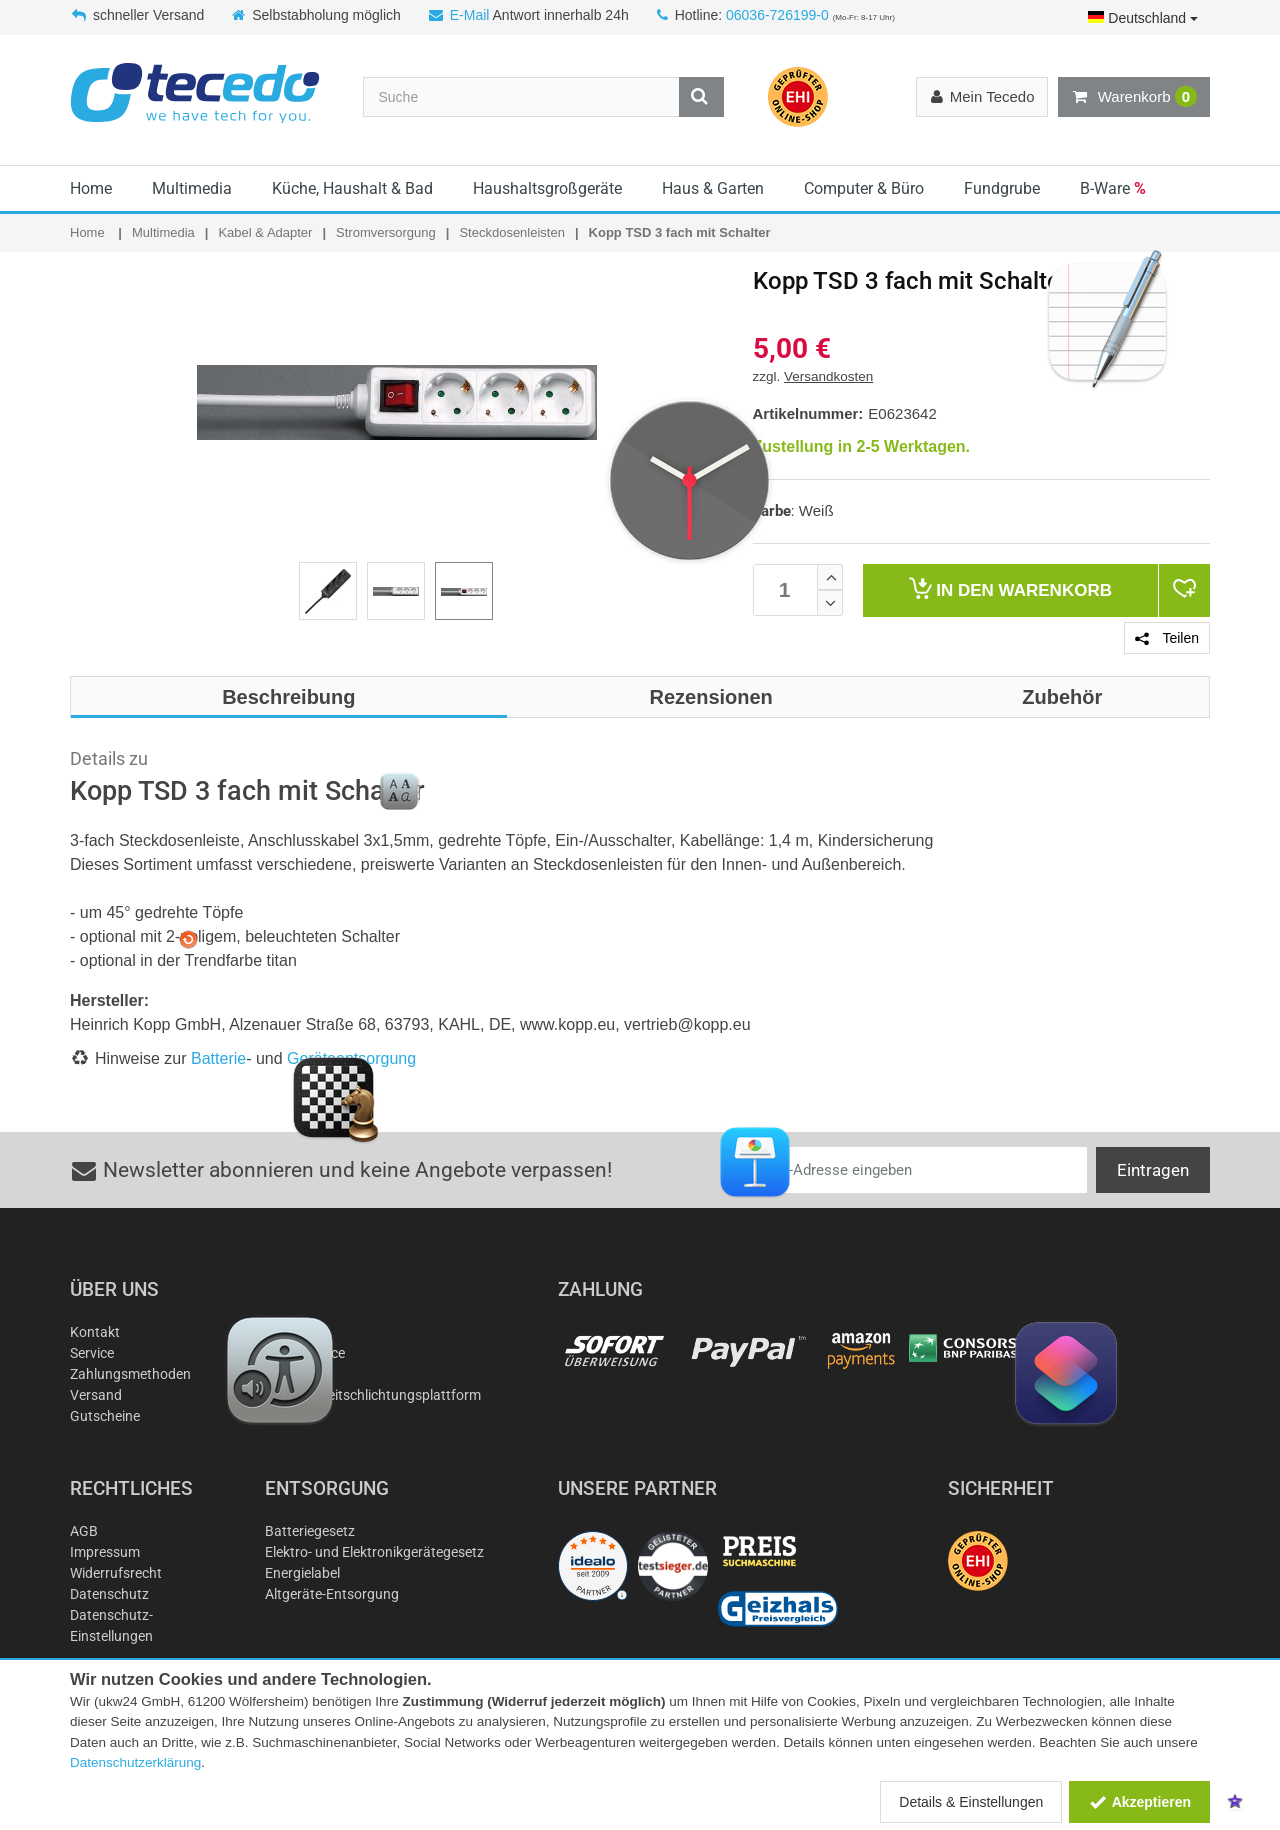 The image size is (1280, 1830). What do you see at coordinates (1066, 1373) in the screenshot?
I see `open the Shortcuts app` at bounding box center [1066, 1373].